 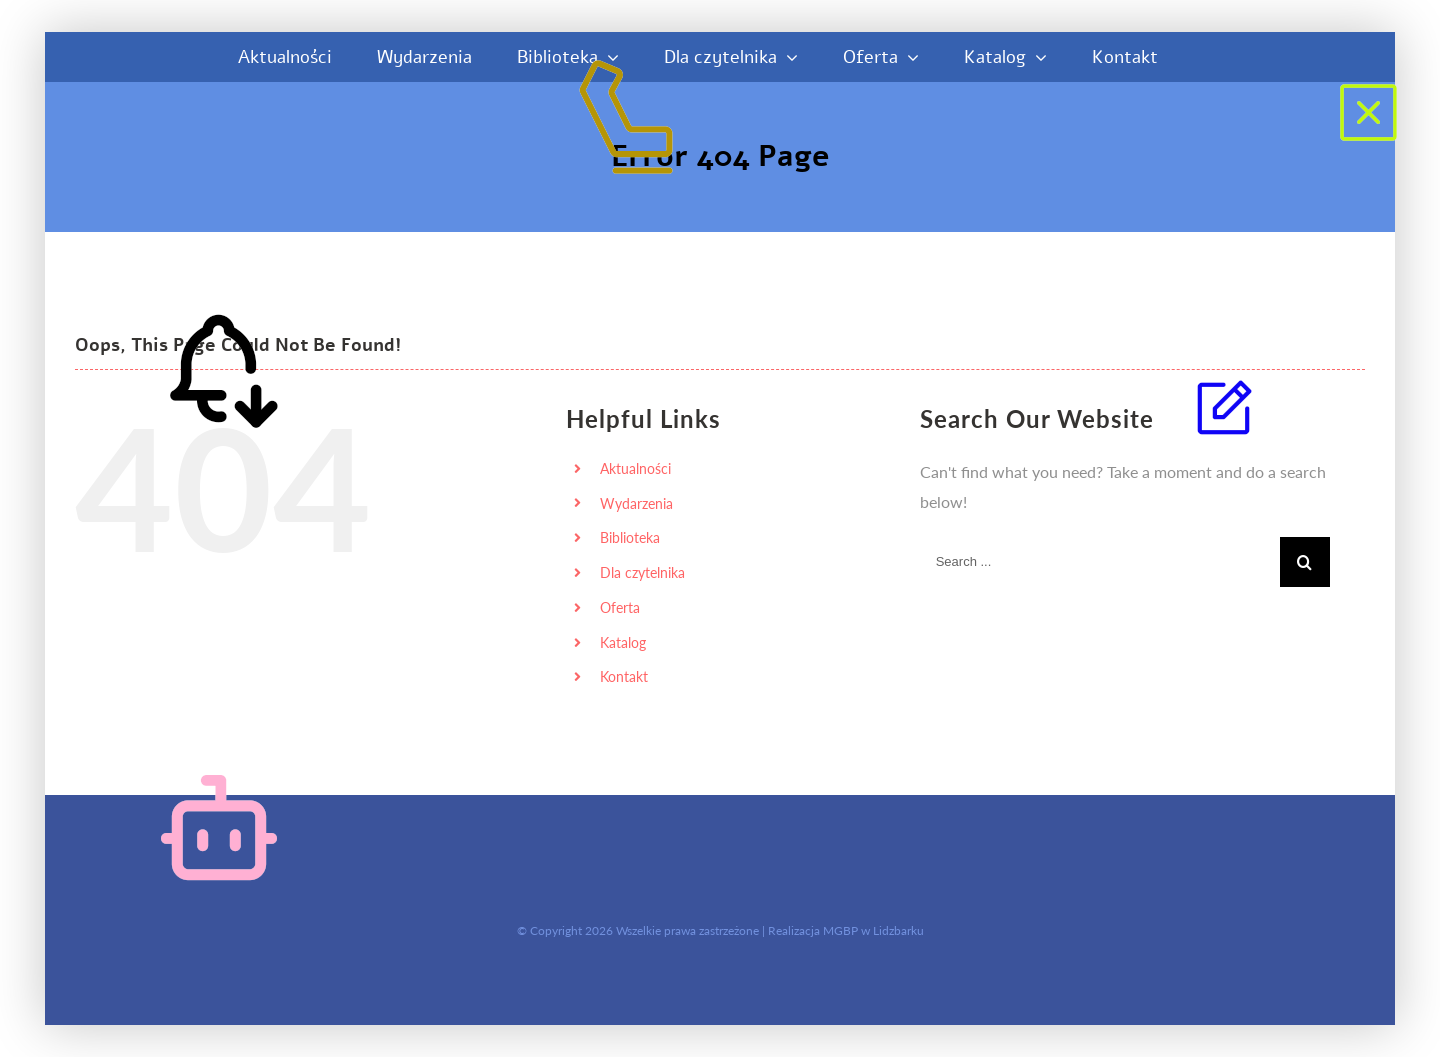 I want to click on close or dismiss a dialog box, so click(x=1368, y=112).